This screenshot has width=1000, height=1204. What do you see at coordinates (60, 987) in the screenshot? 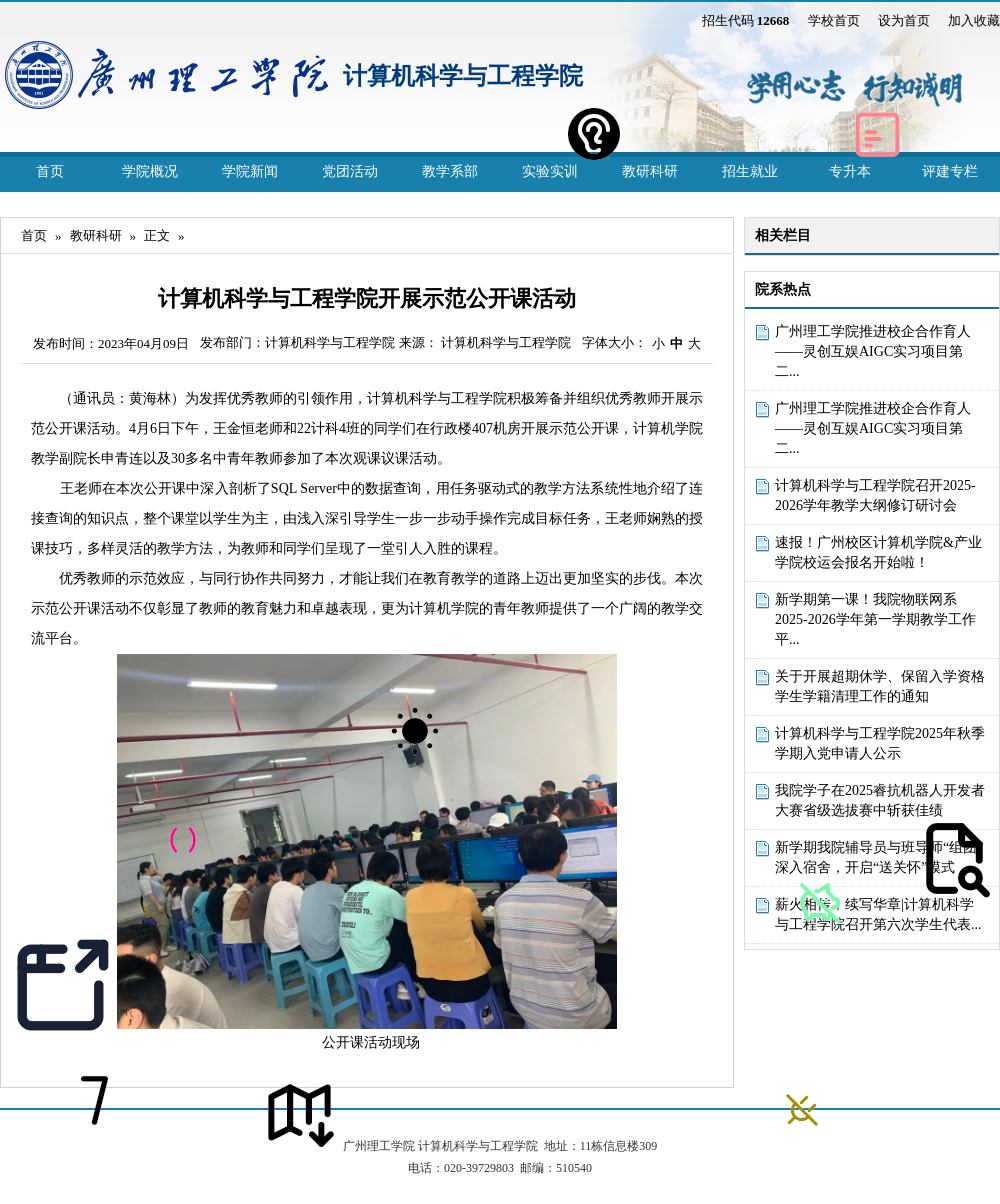
I see `maximize browser window to full screen` at bounding box center [60, 987].